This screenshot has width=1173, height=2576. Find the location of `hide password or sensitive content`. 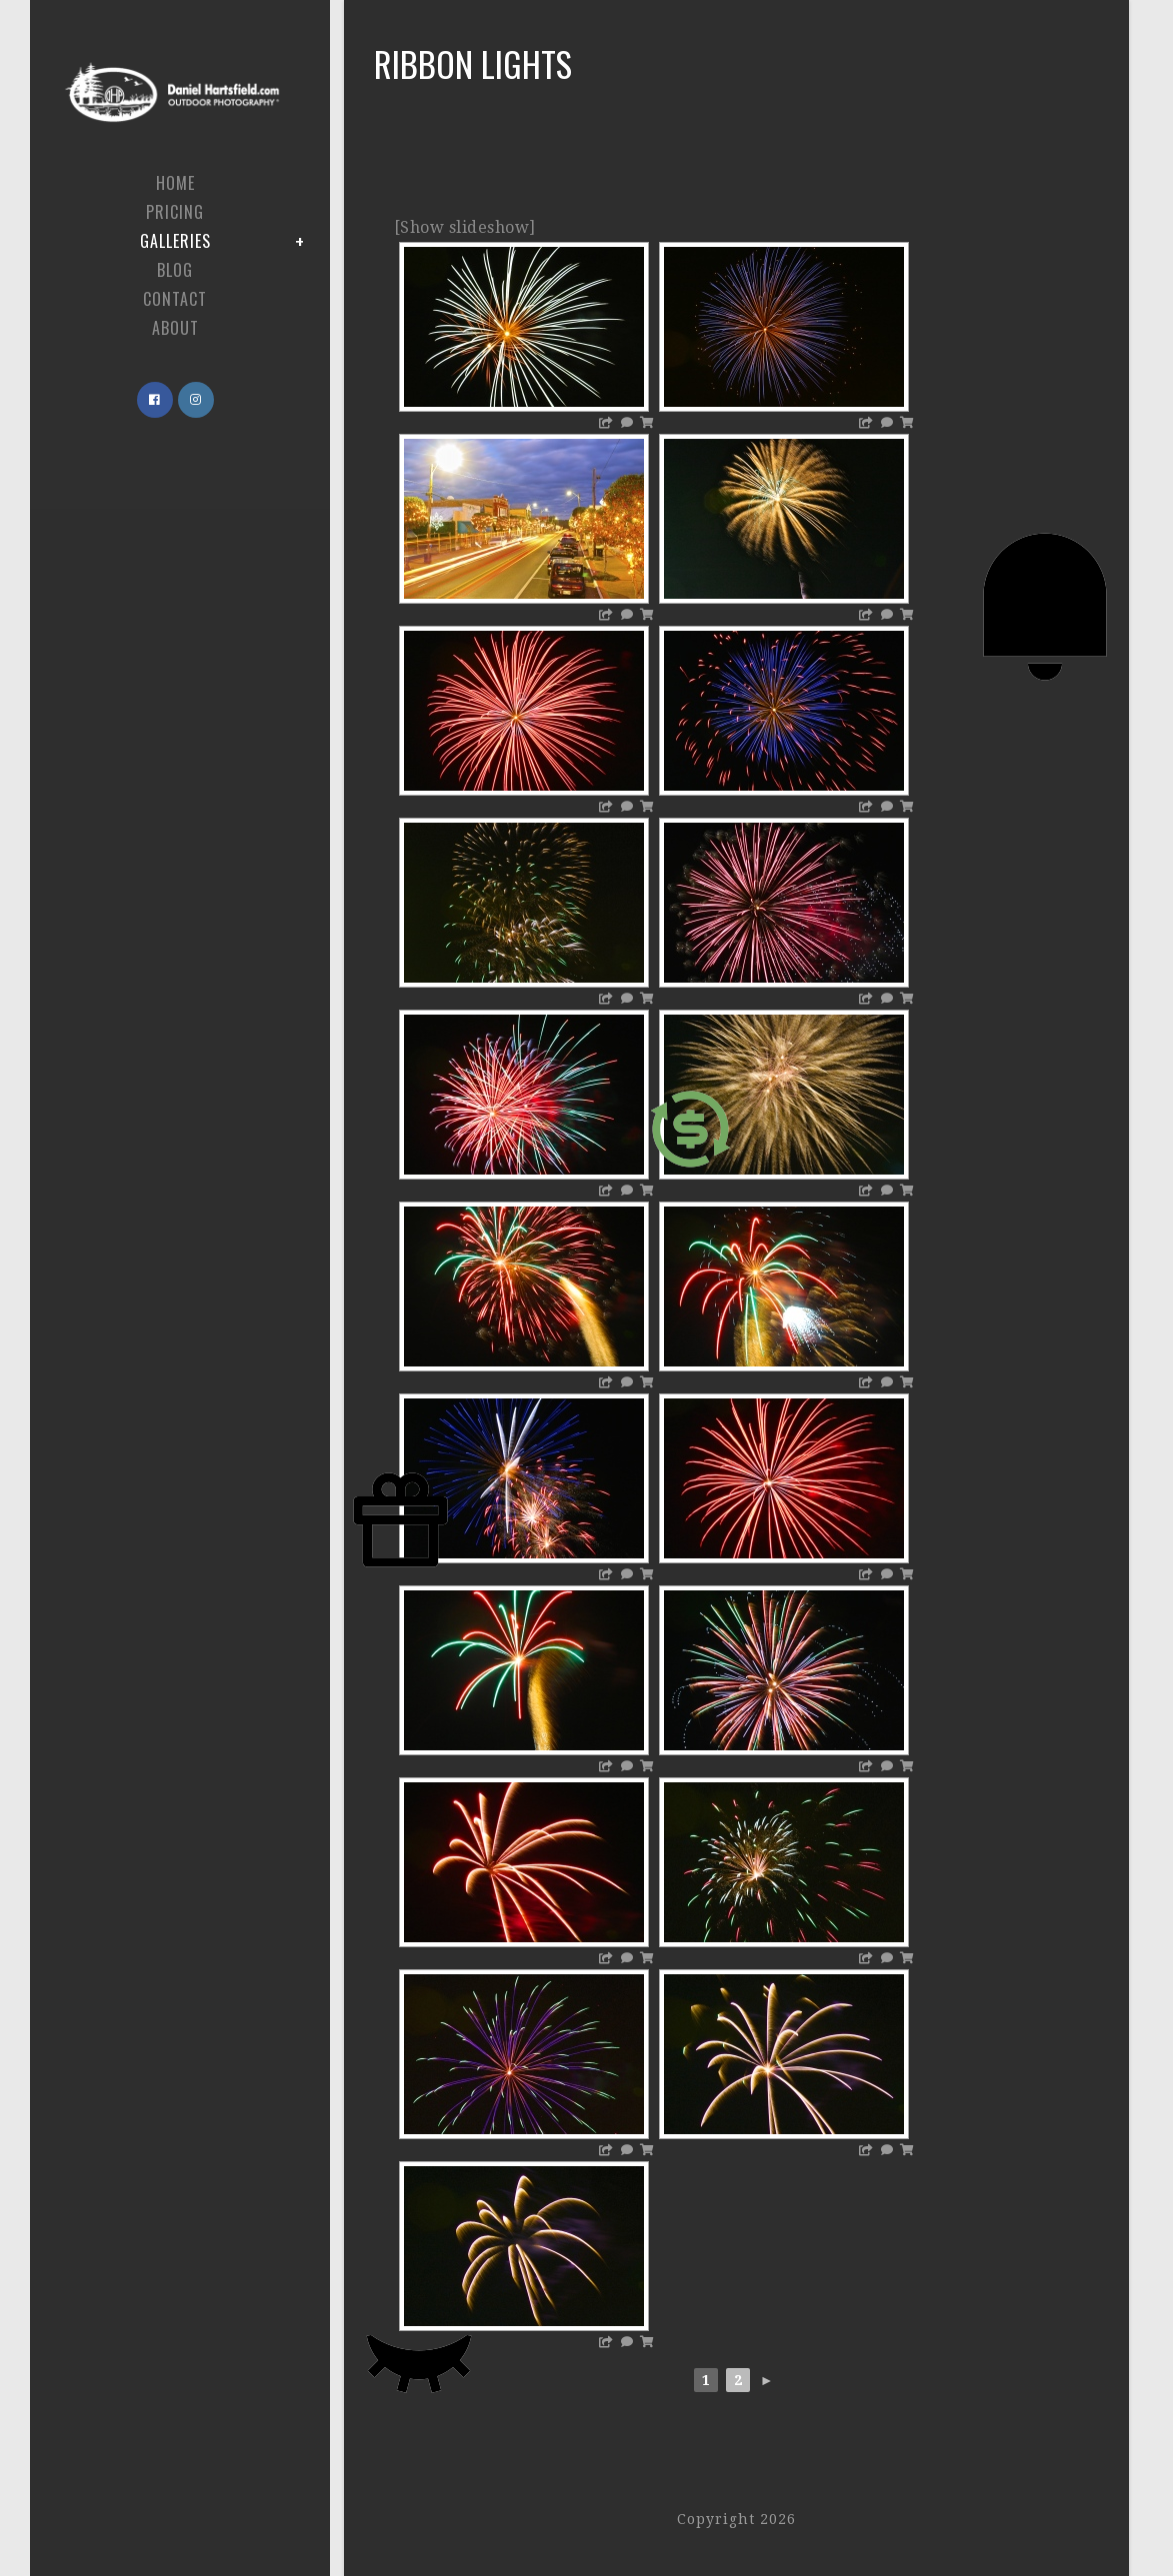

hide password or sensitive content is located at coordinates (419, 2360).